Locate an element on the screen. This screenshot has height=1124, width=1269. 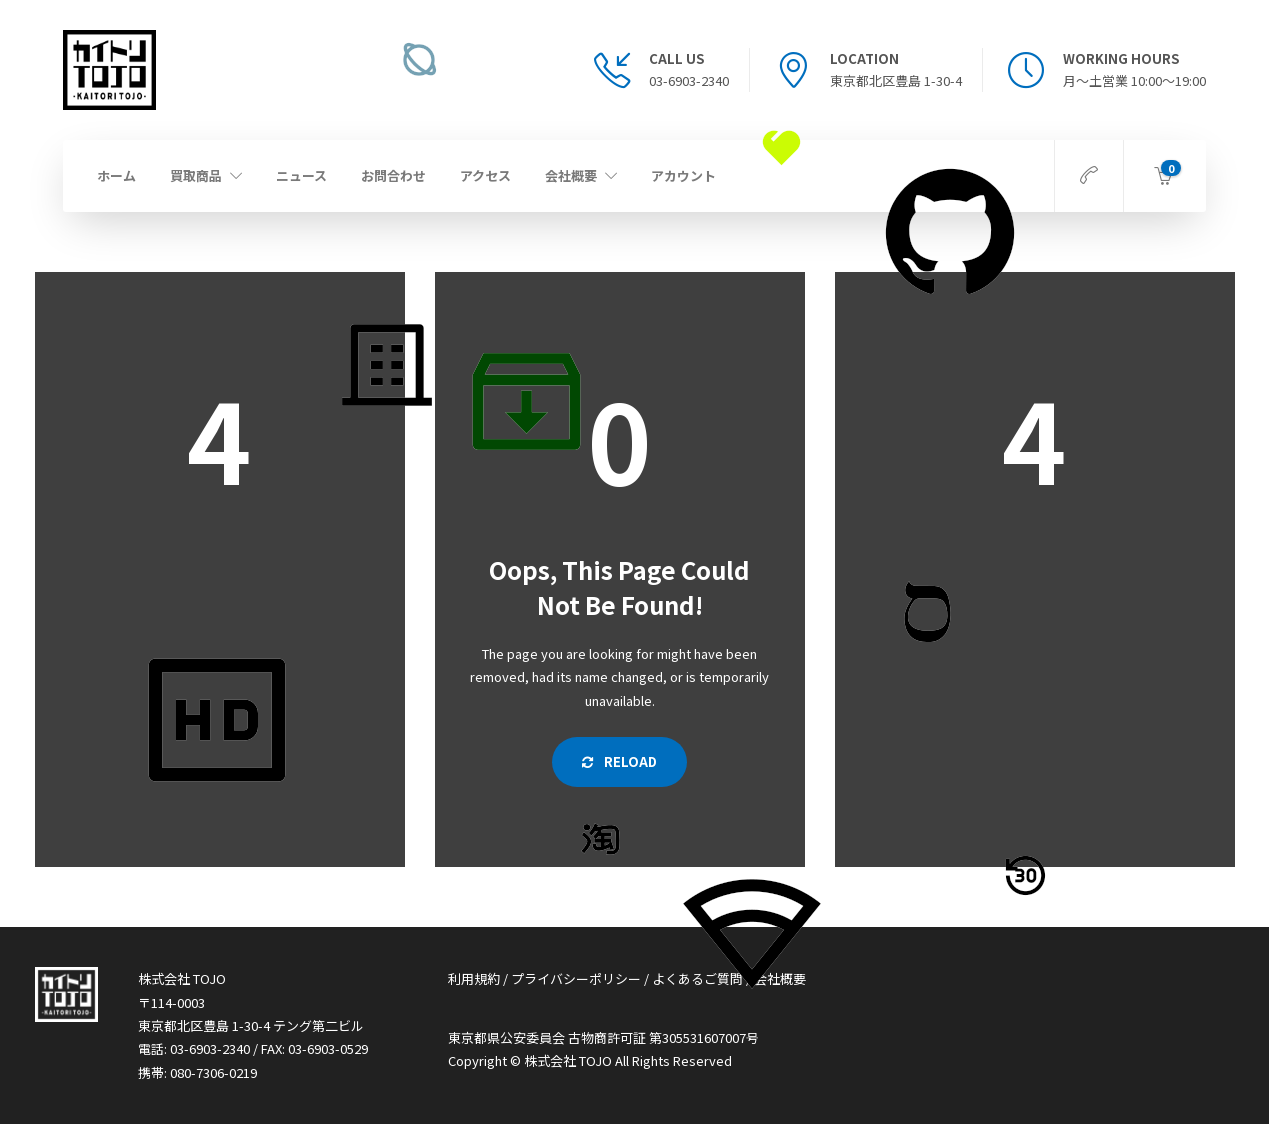
explore global or worldwide content is located at coordinates (419, 60).